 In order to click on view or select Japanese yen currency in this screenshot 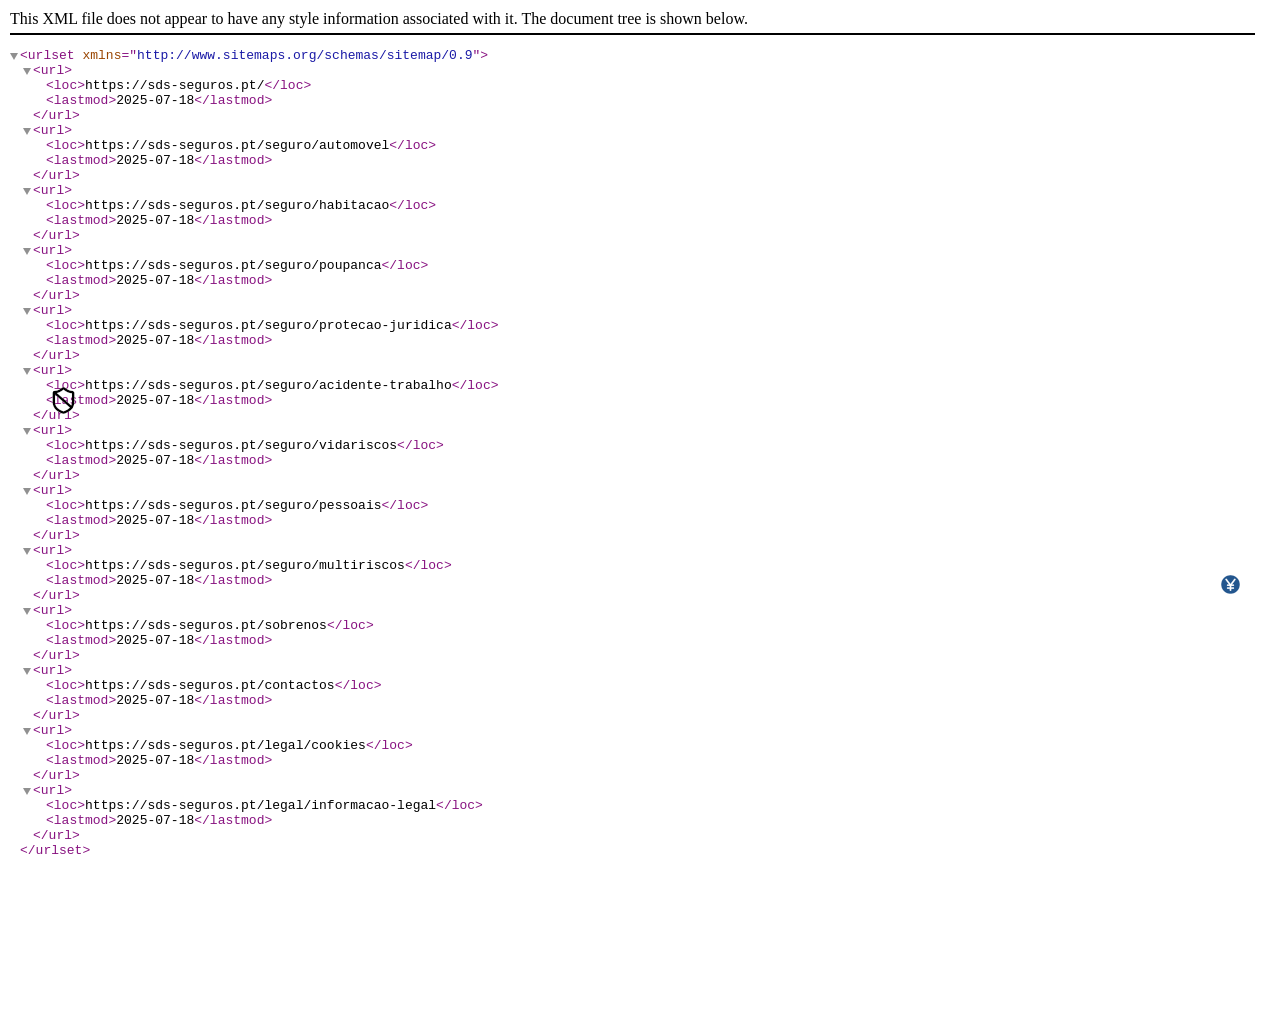, I will do `click(1230, 584)`.